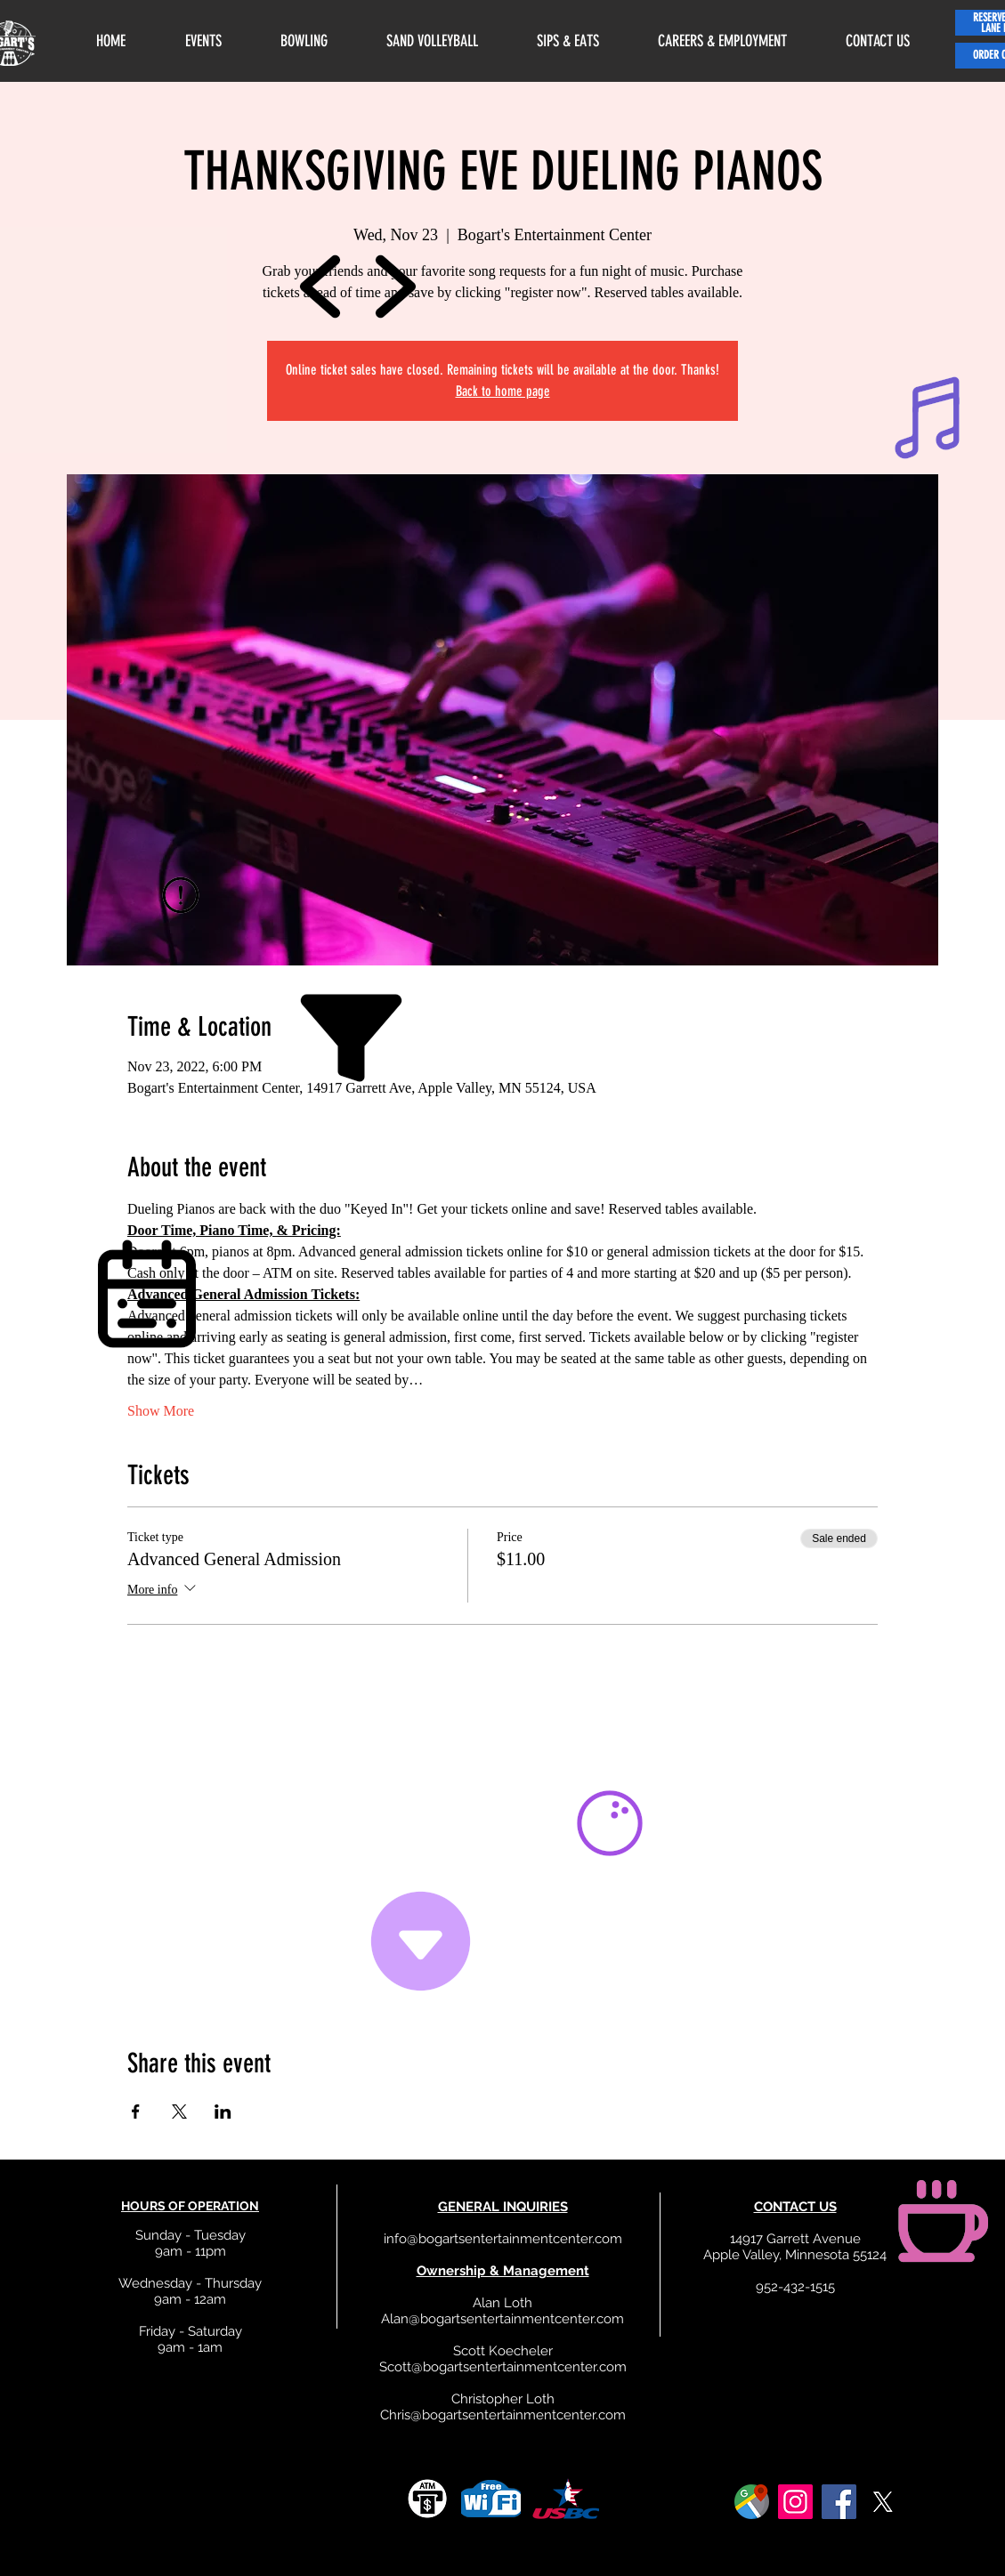 Image resolution: width=1005 pixels, height=2576 pixels. I want to click on select a date range, so click(147, 1294).